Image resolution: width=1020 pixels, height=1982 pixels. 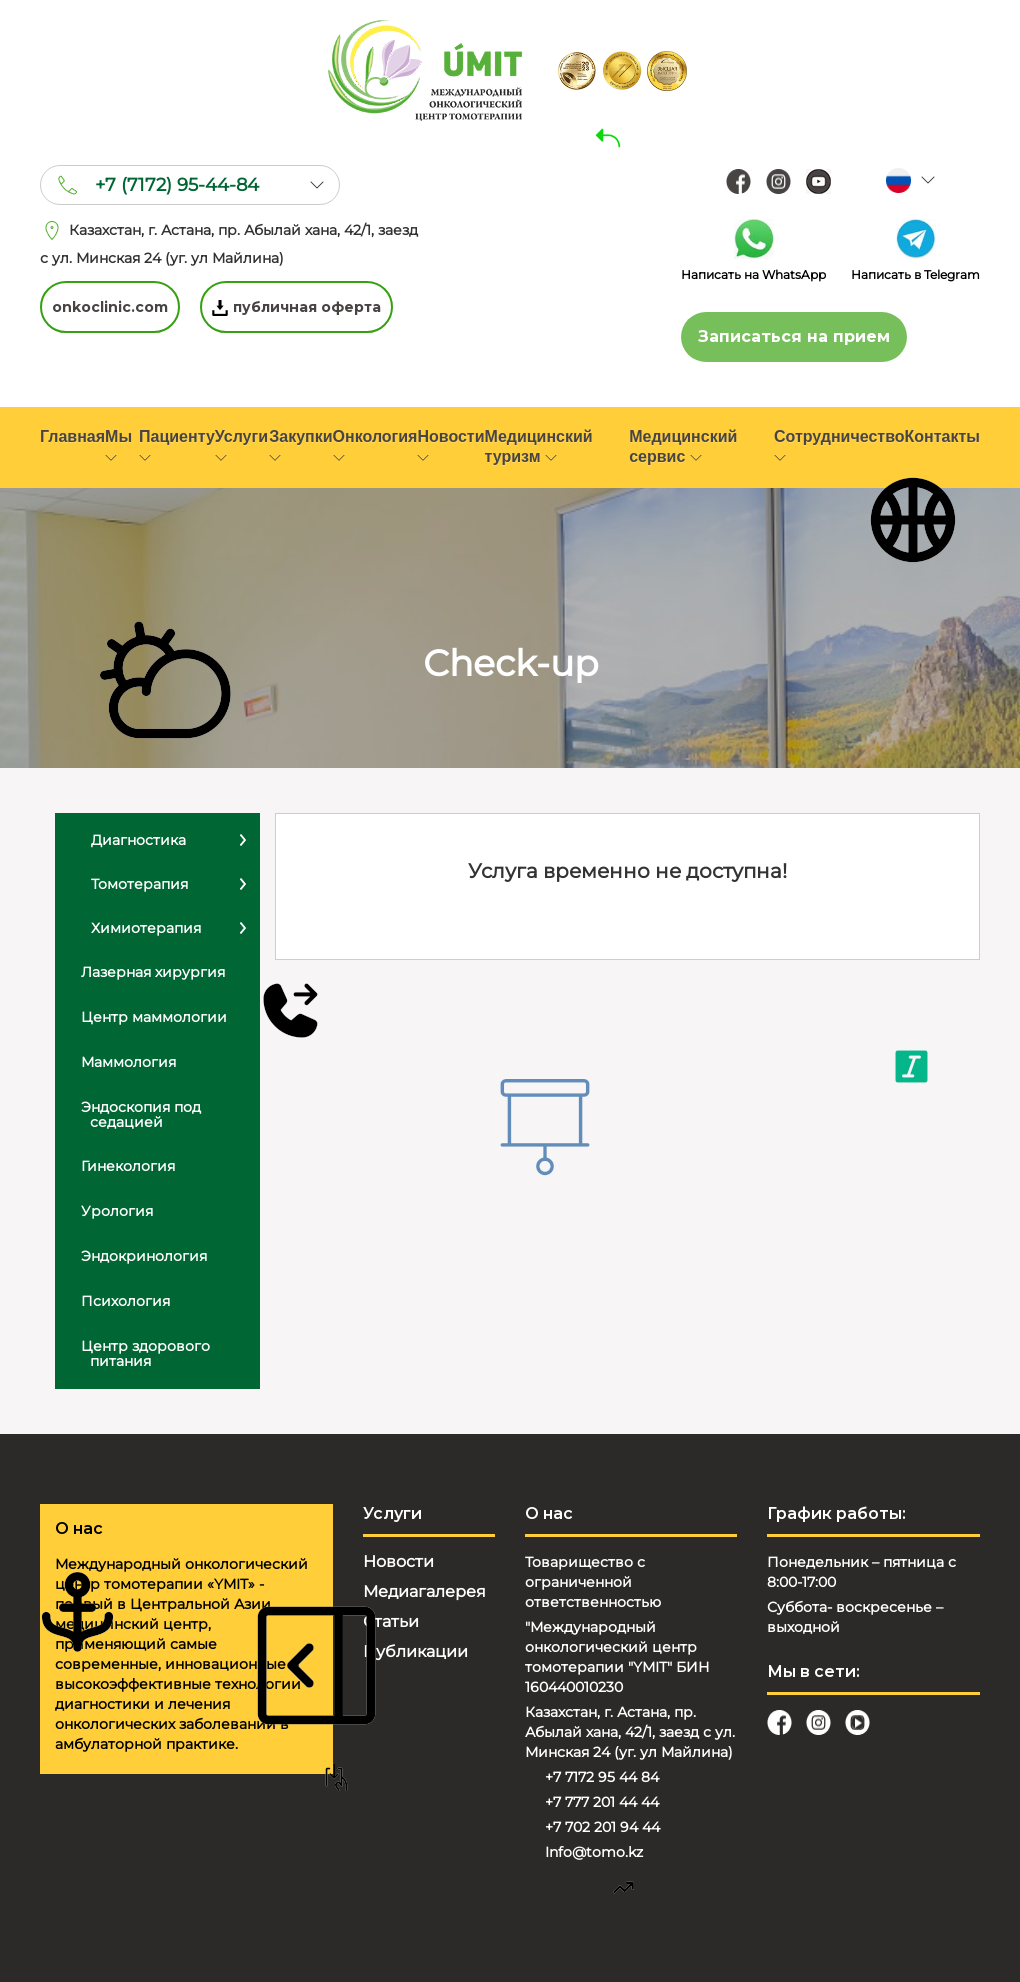 I want to click on reply to a message, so click(x=608, y=138).